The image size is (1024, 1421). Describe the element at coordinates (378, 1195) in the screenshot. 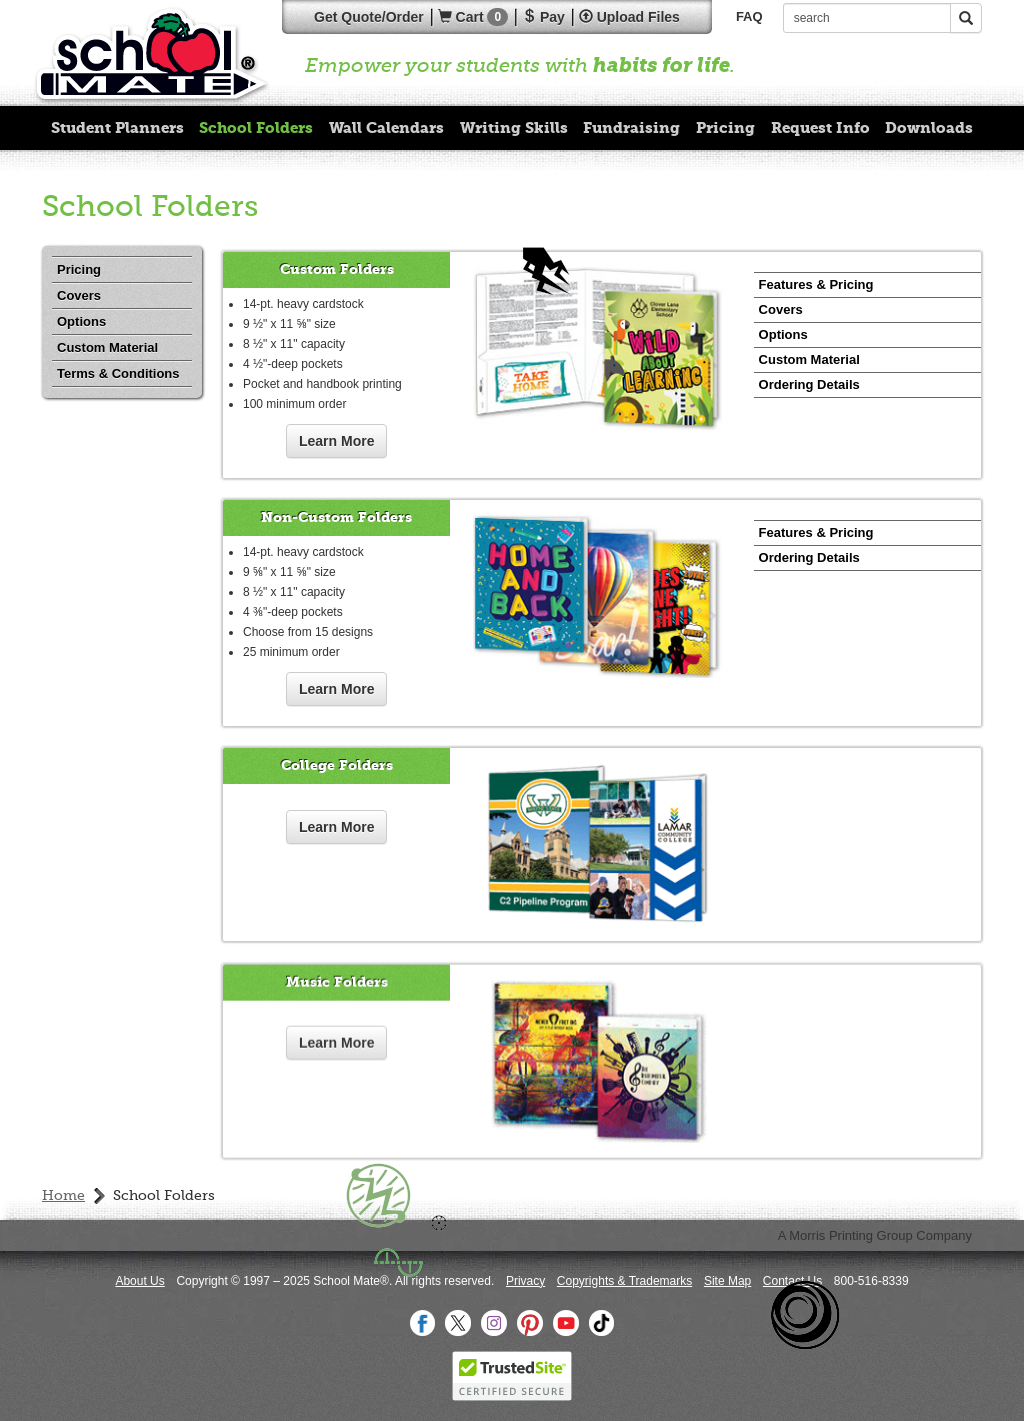

I see `indicates a trapped or contained state` at that location.